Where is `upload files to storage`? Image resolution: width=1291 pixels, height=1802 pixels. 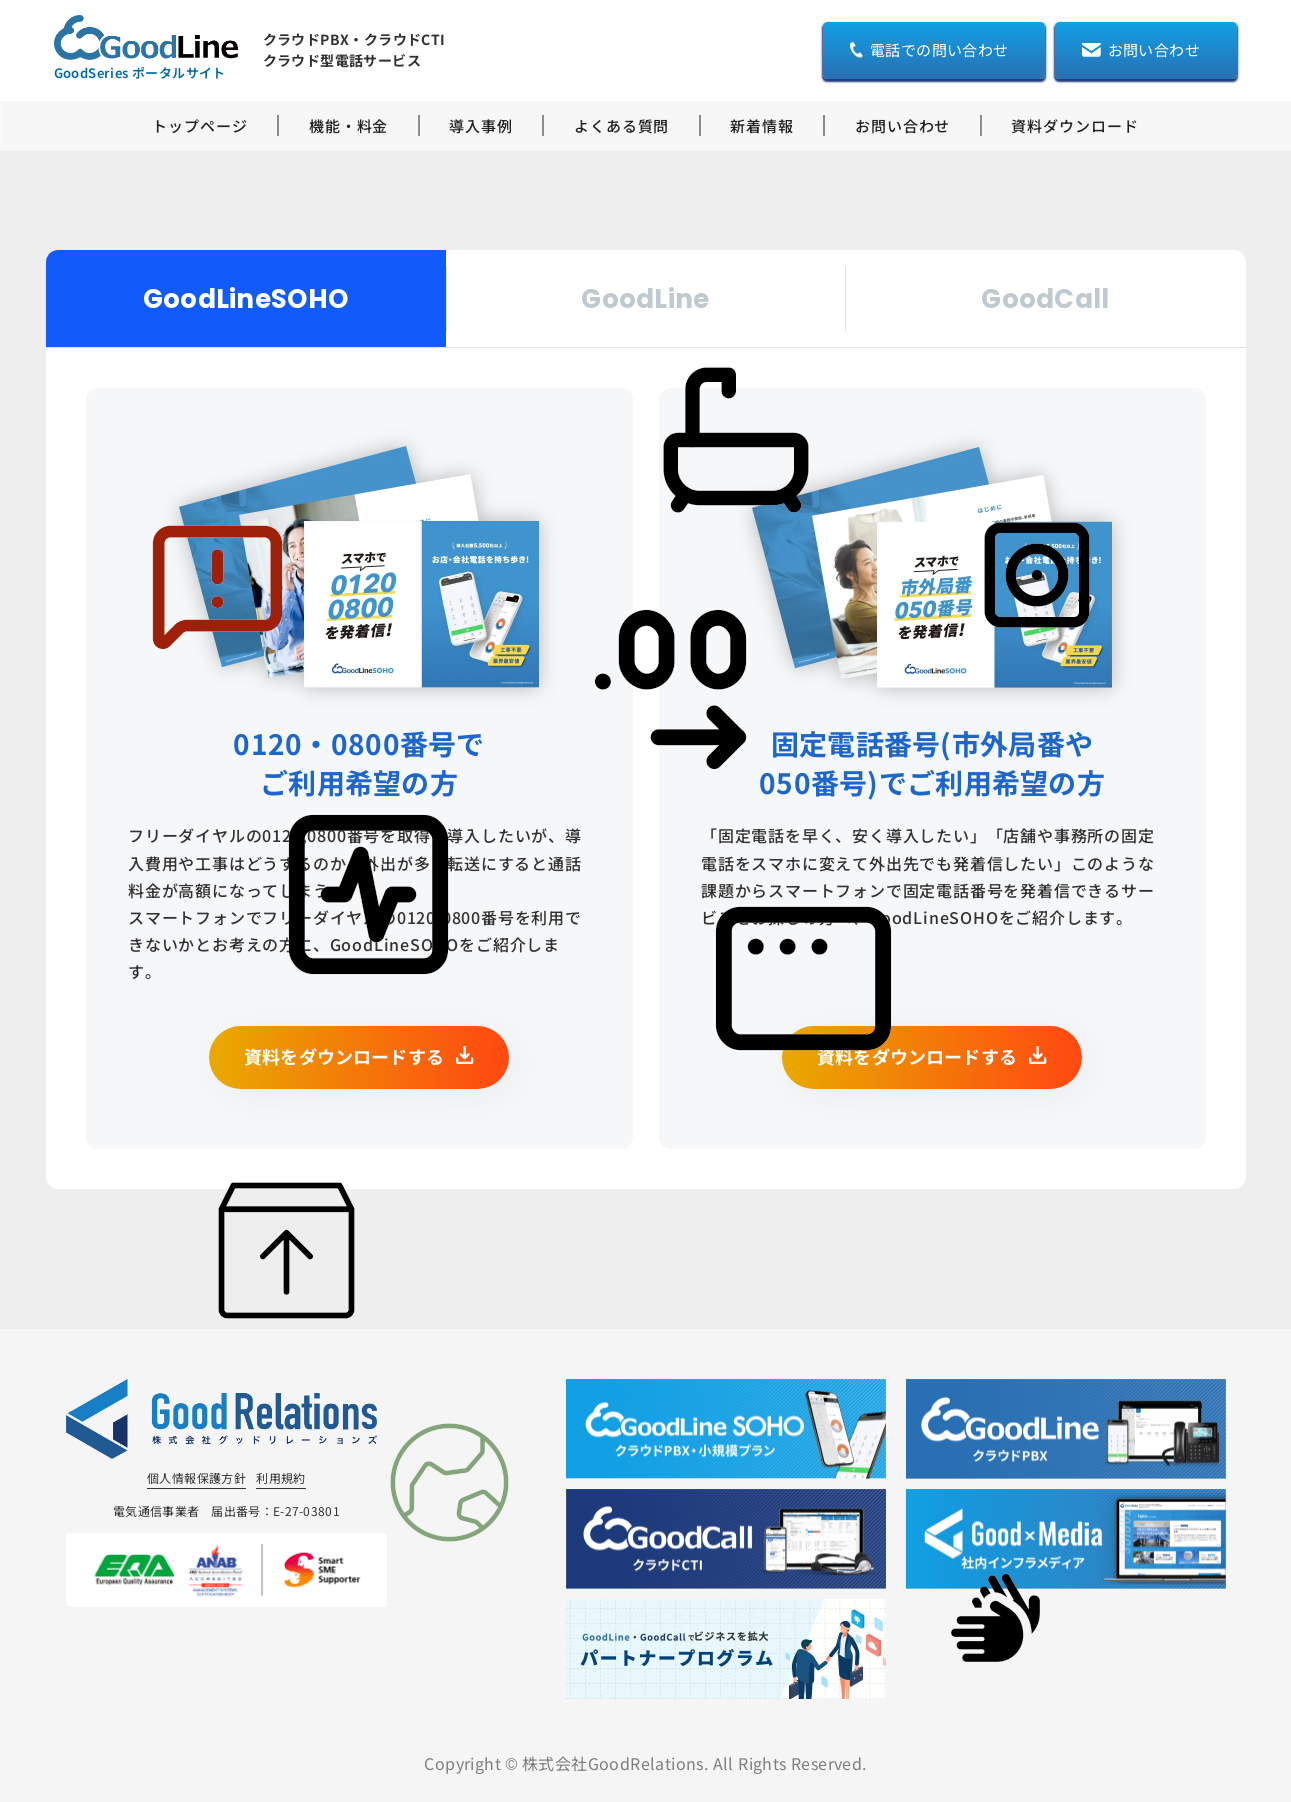
upload files to storage is located at coordinates (286, 1250).